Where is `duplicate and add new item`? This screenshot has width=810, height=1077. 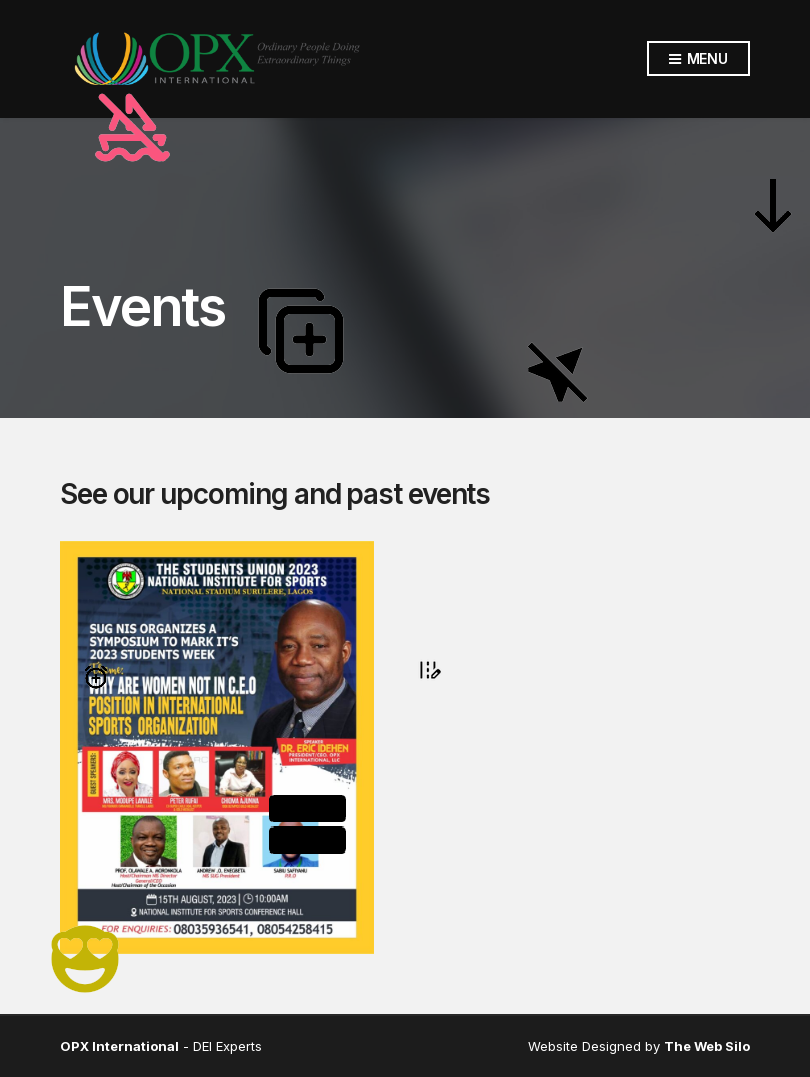
duplicate and add new item is located at coordinates (301, 331).